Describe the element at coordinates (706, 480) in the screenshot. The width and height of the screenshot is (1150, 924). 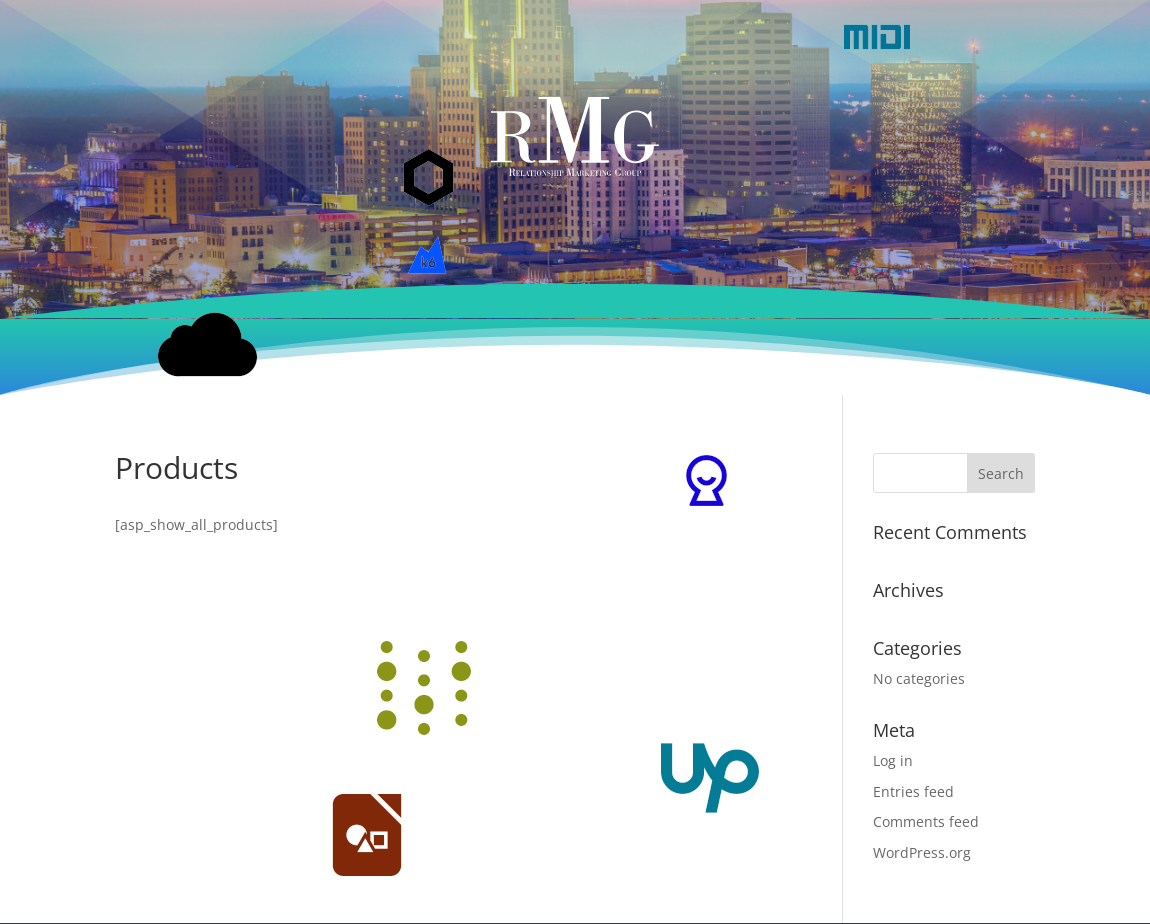
I see `view user profile` at that location.